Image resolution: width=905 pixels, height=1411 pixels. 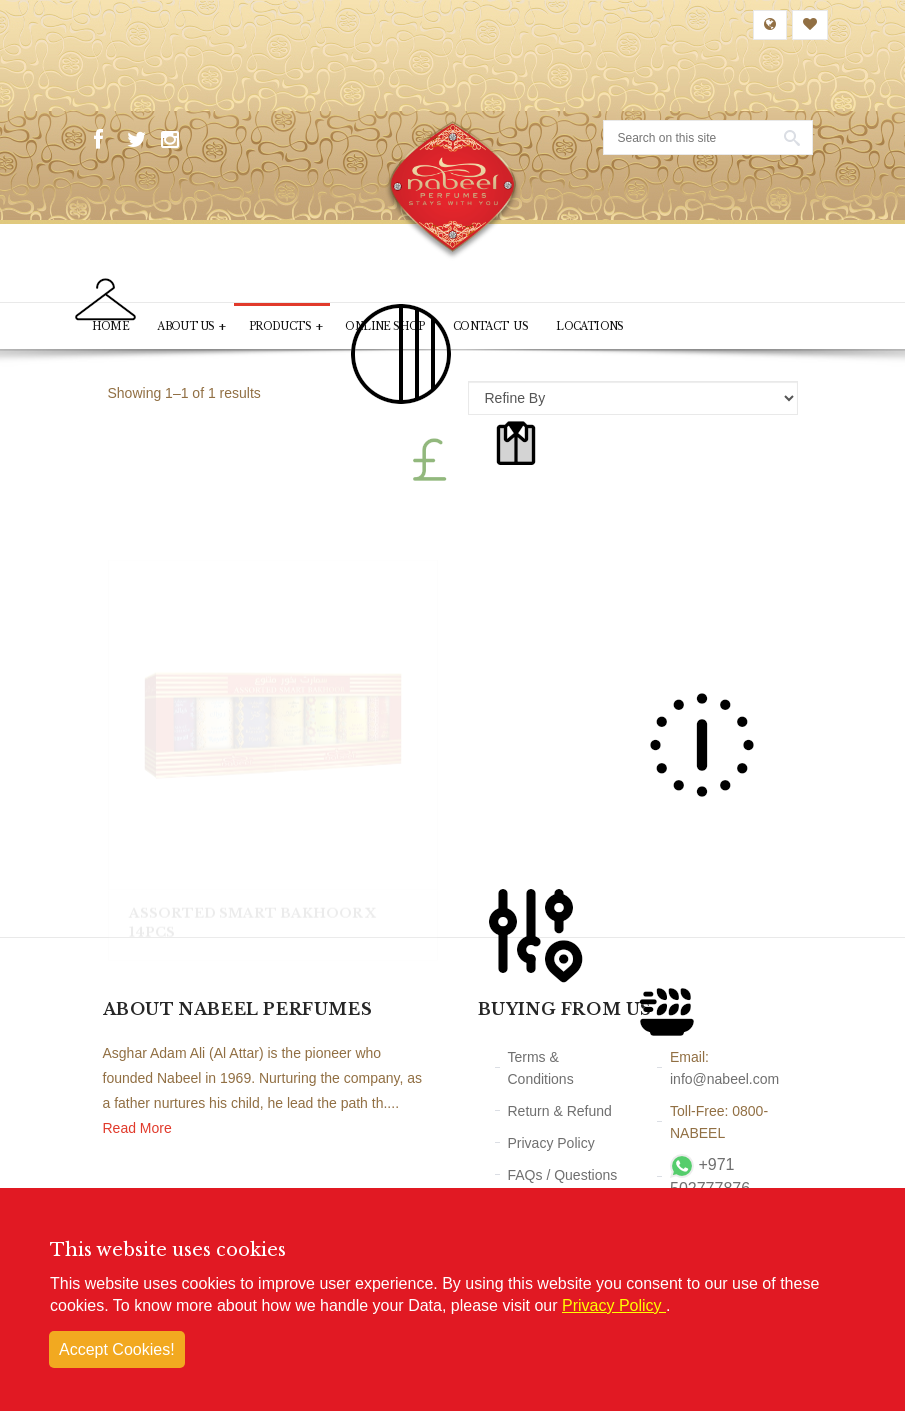 What do you see at coordinates (667, 1012) in the screenshot?
I see `view grain or wheat-based food options` at bounding box center [667, 1012].